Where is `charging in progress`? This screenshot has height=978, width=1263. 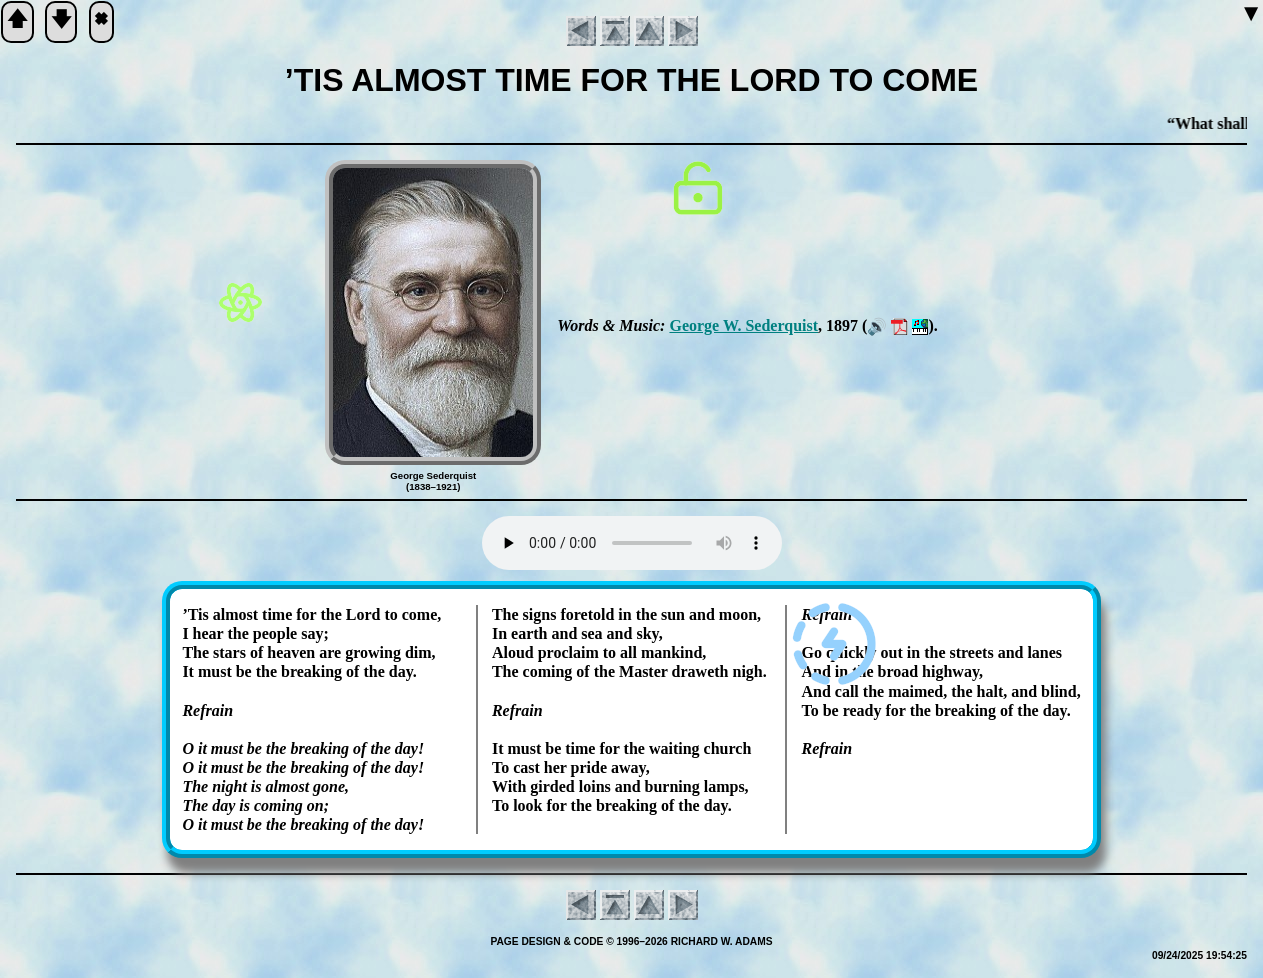
charging in progress is located at coordinates (834, 644).